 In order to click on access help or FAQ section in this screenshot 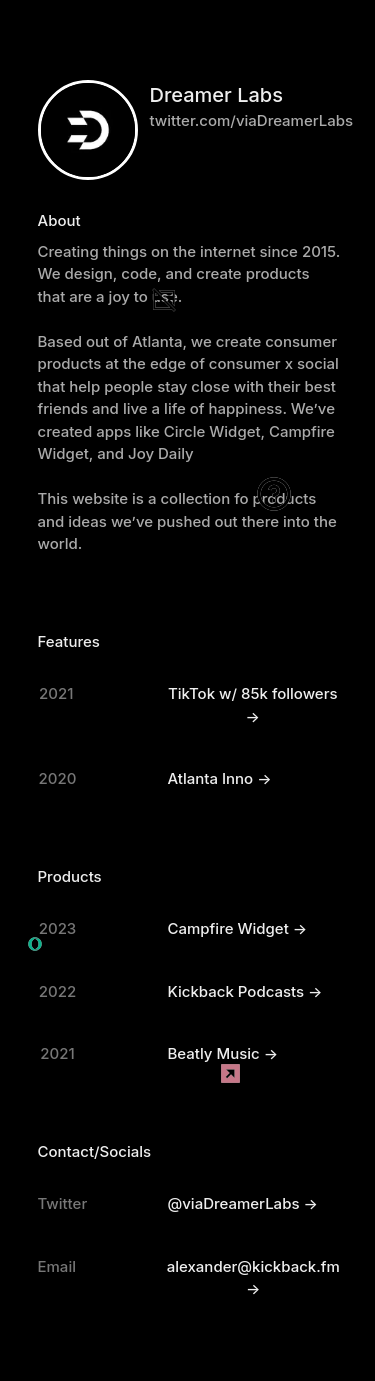, I will do `click(274, 494)`.